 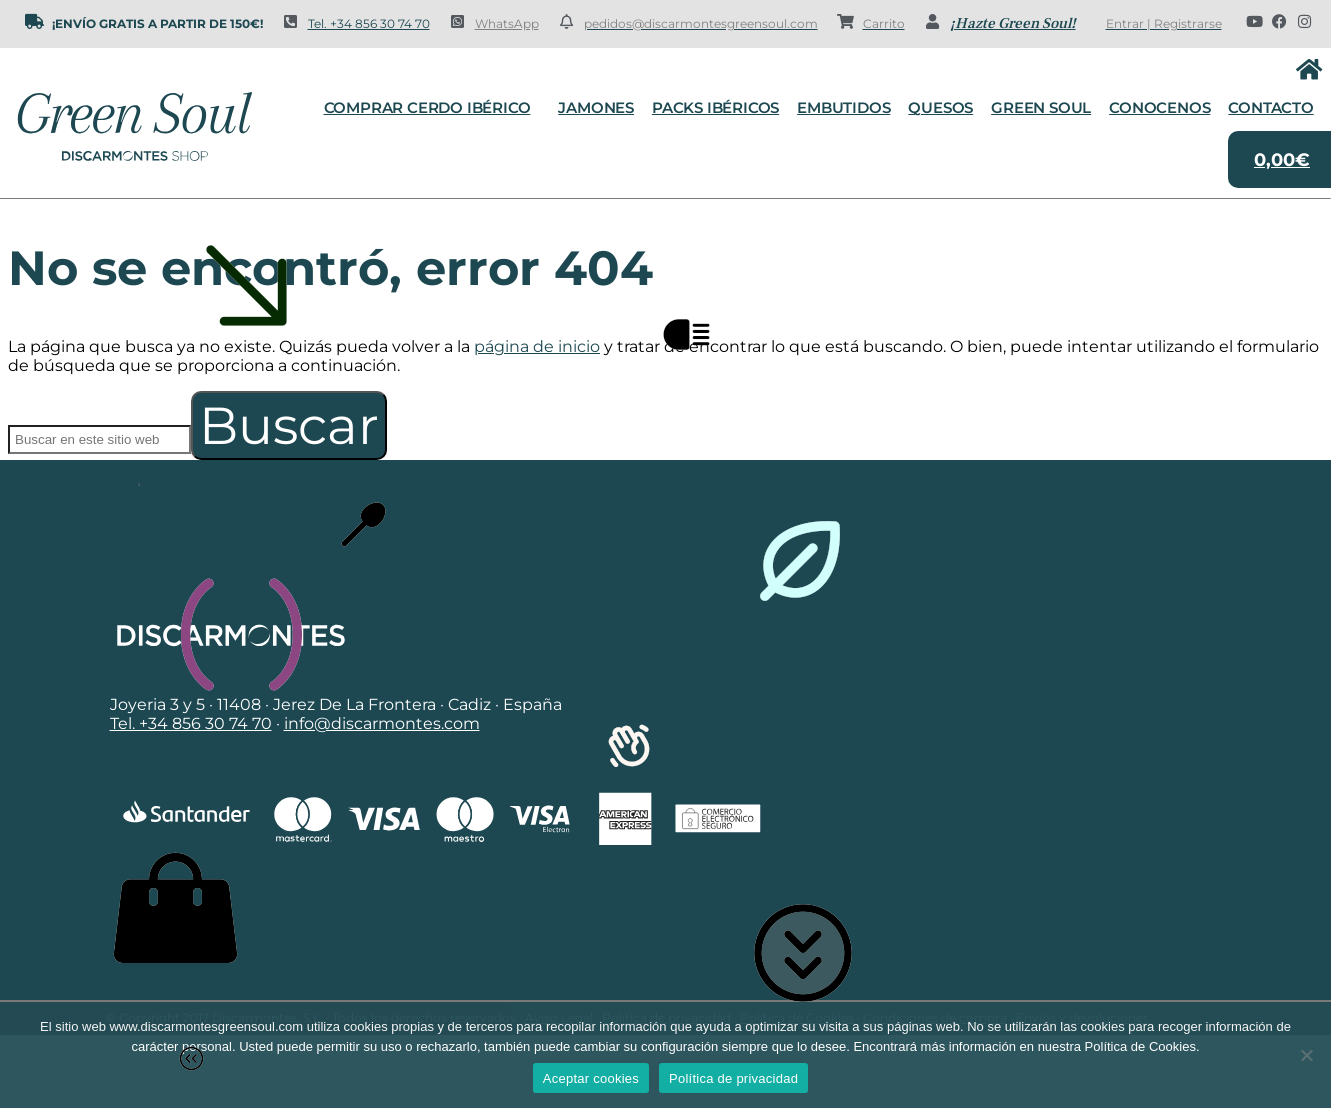 What do you see at coordinates (629, 746) in the screenshot?
I see `send a greeting or wave to someone` at bounding box center [629, 746].